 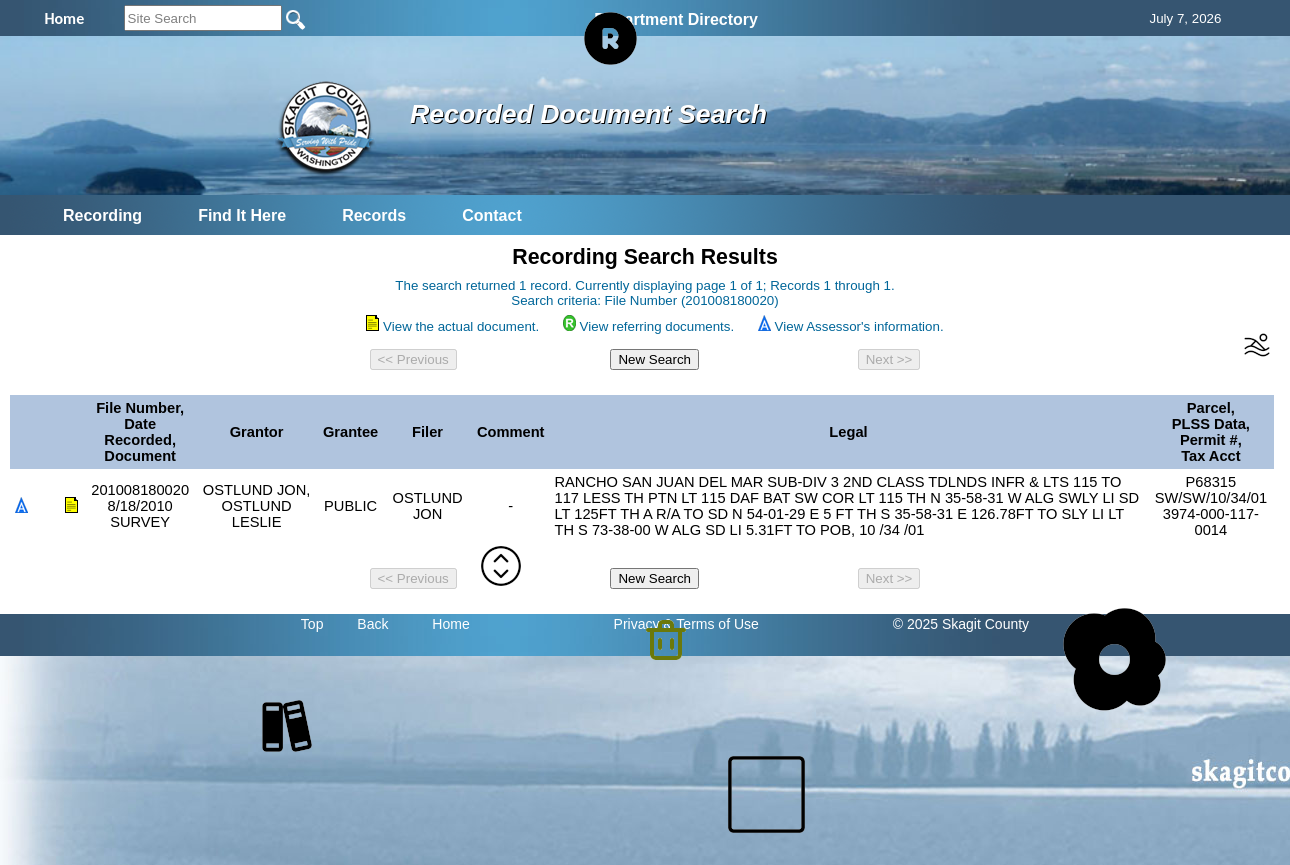 What do you see at coordinates (766, 794) in the screenshot?
I see `stop media playback` at bounding box center [766, 794].